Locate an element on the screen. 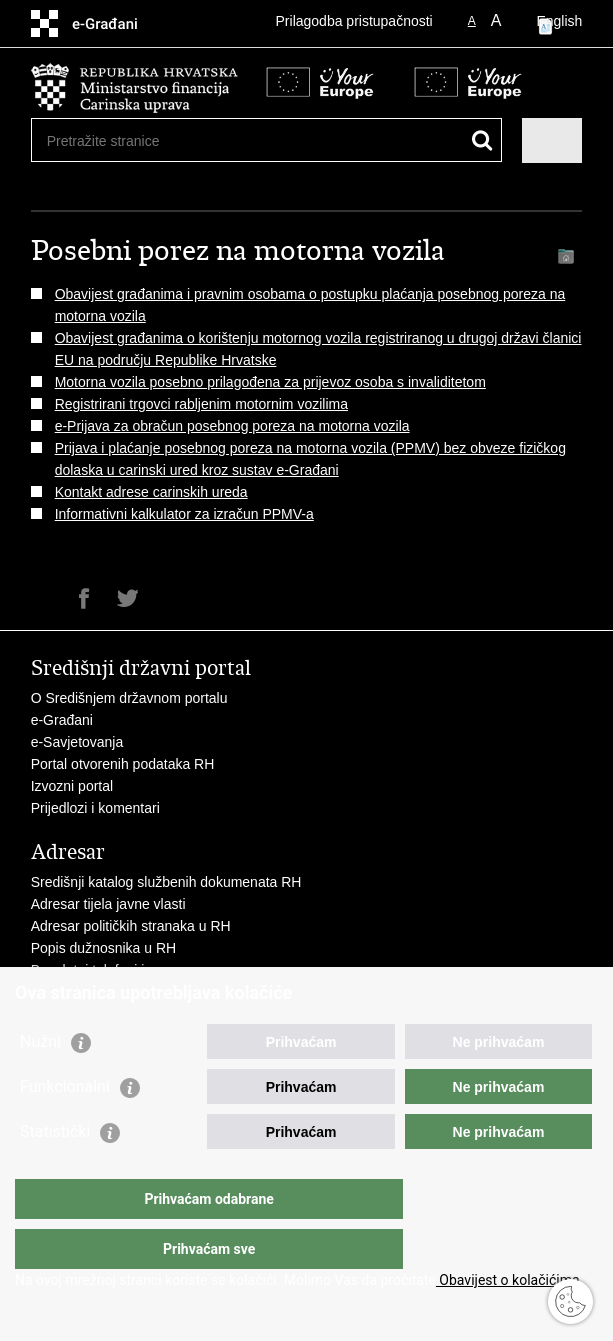  open a word processing document is located at coordinates (545, 26).